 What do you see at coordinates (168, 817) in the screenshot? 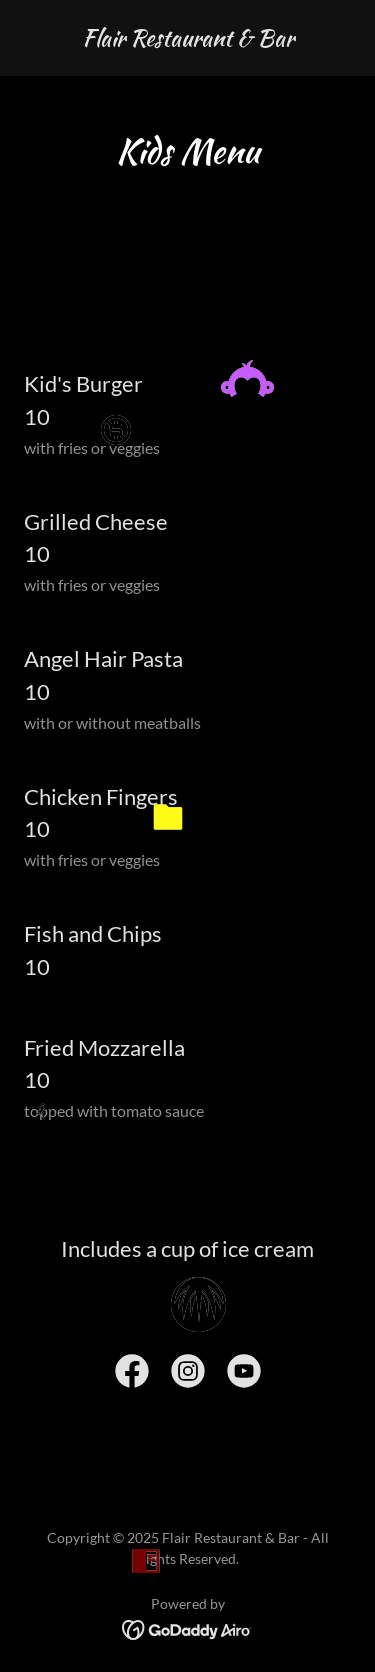
I see `open file folder` at bounding box center [168, 817].